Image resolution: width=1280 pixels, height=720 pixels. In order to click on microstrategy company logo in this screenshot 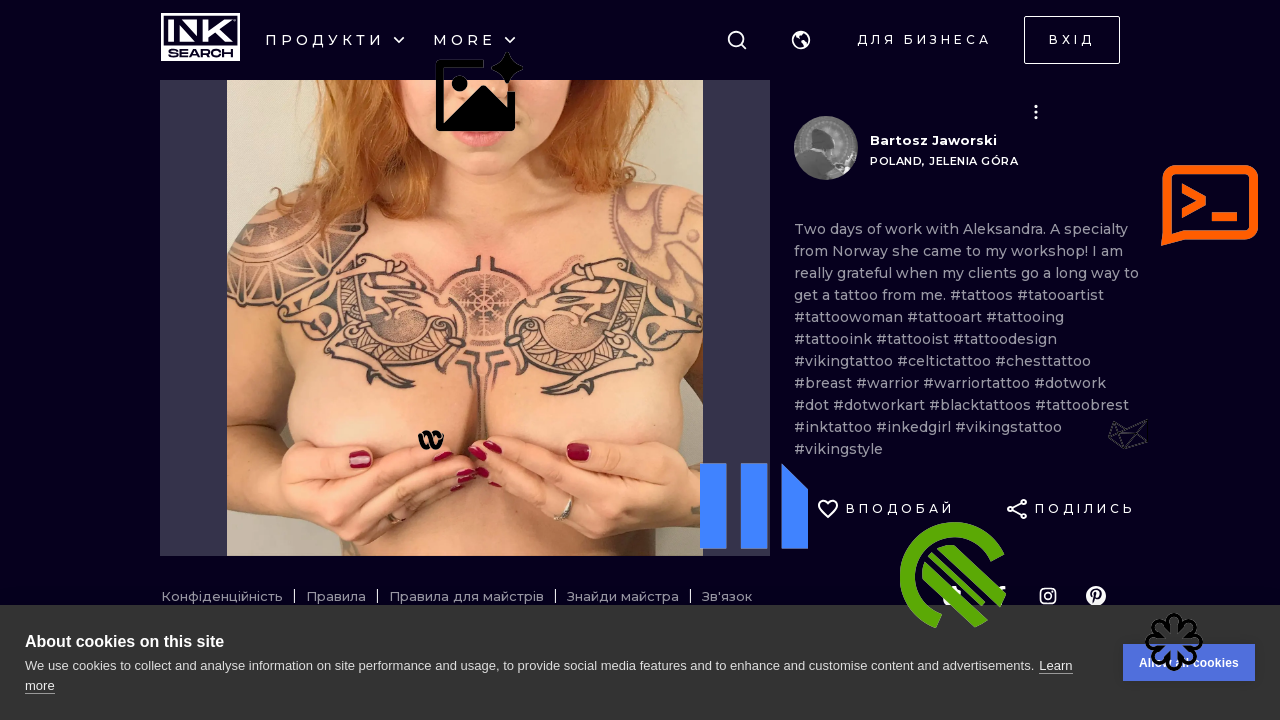, I will do `click(754, 506)`.